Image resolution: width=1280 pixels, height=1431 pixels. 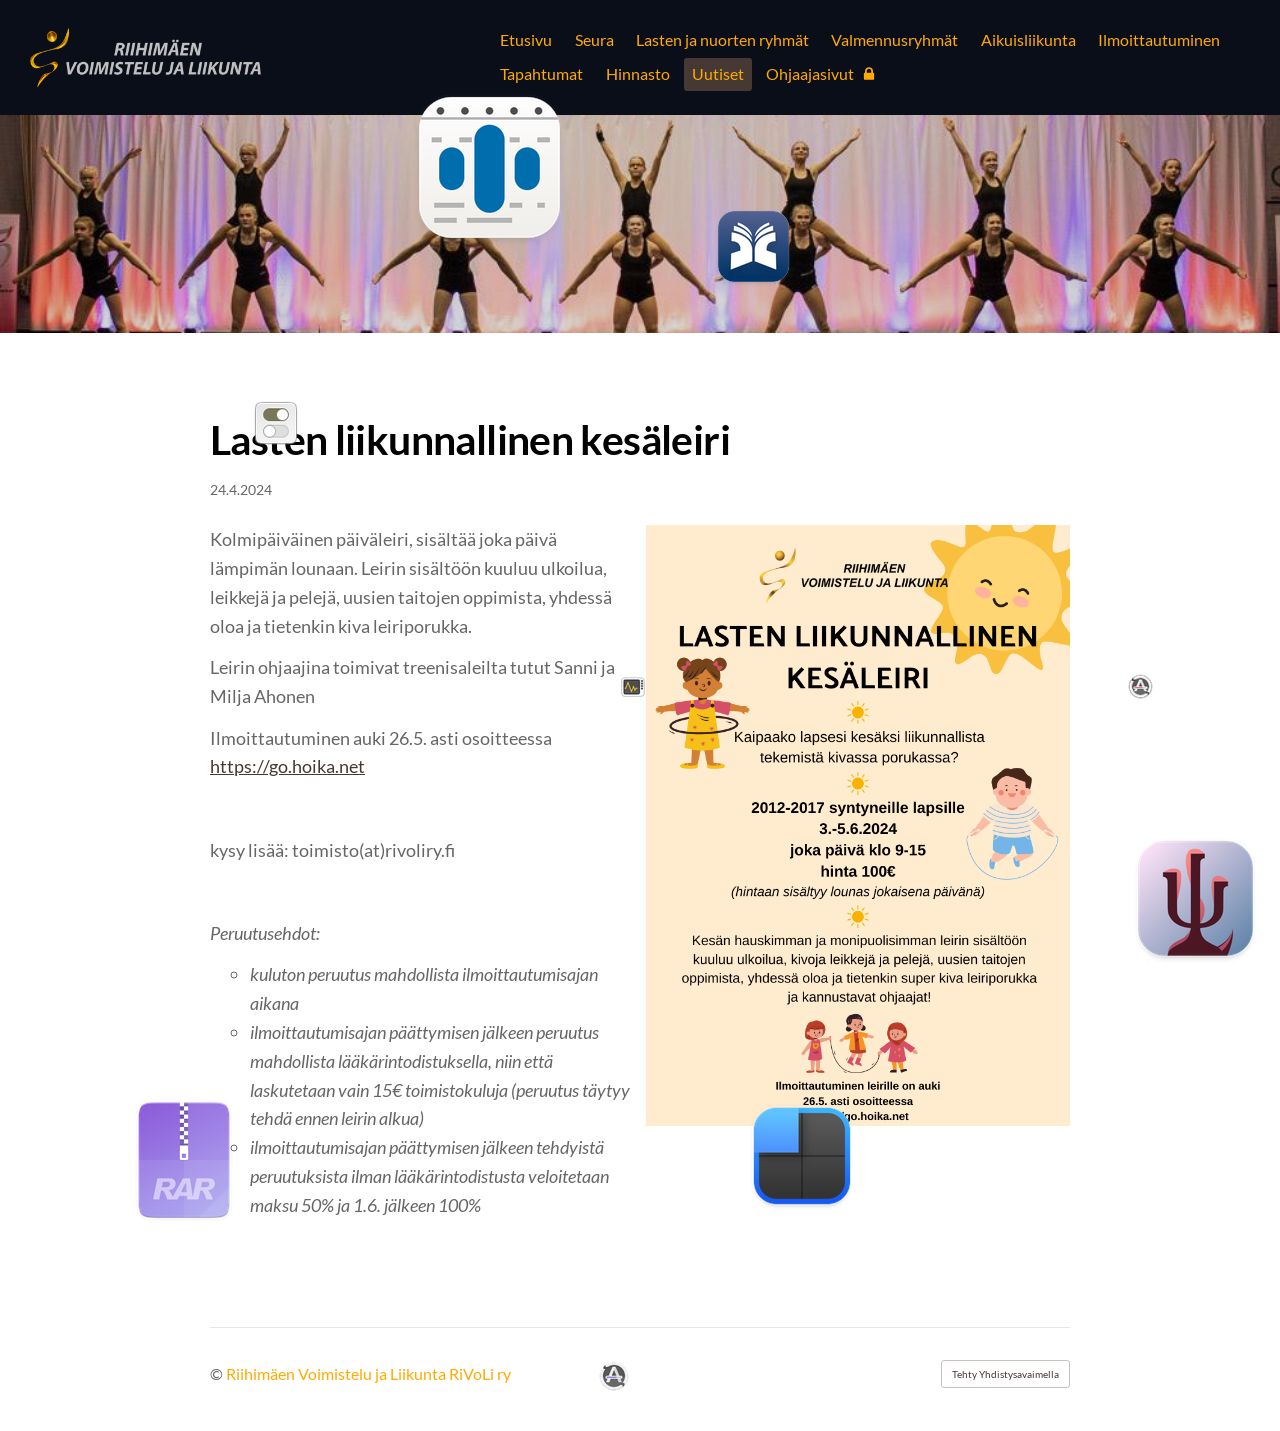 I want to click on open software updater to check for system updates, so click(x=614, y=1376).